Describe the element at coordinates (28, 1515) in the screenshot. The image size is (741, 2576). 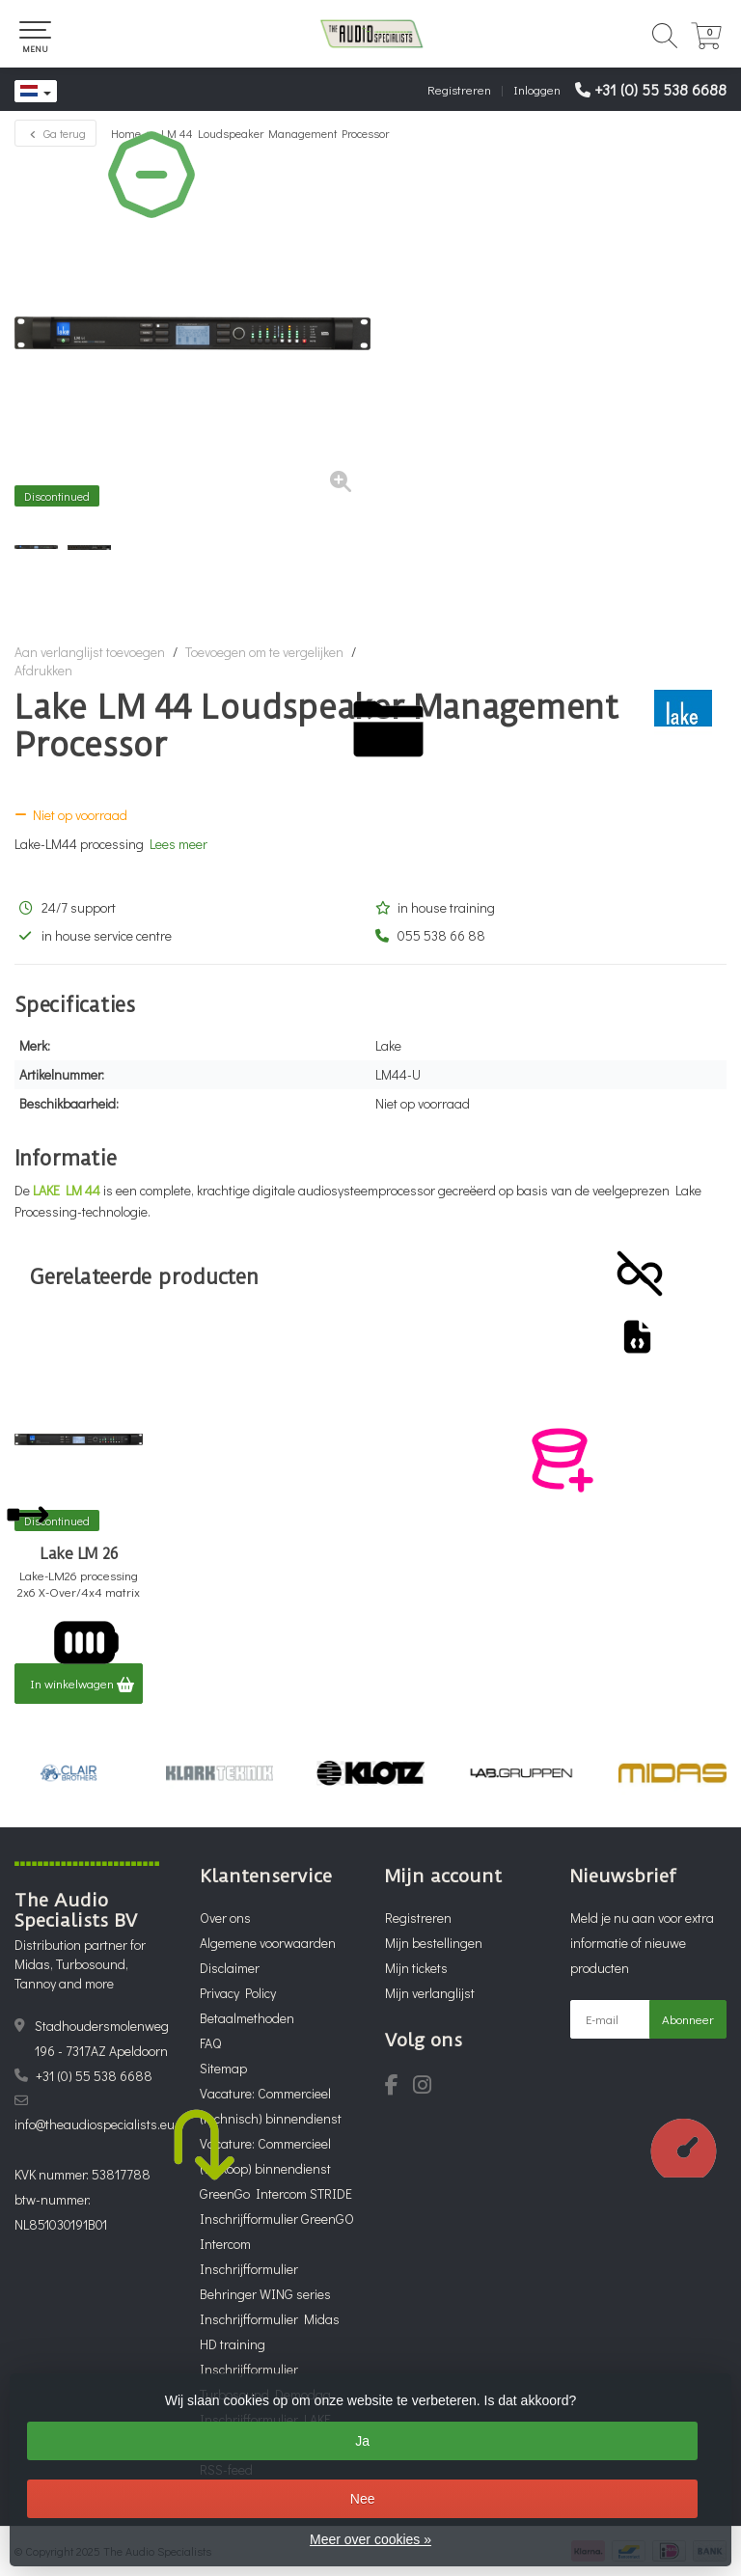
I see `move item to the right` at that location.